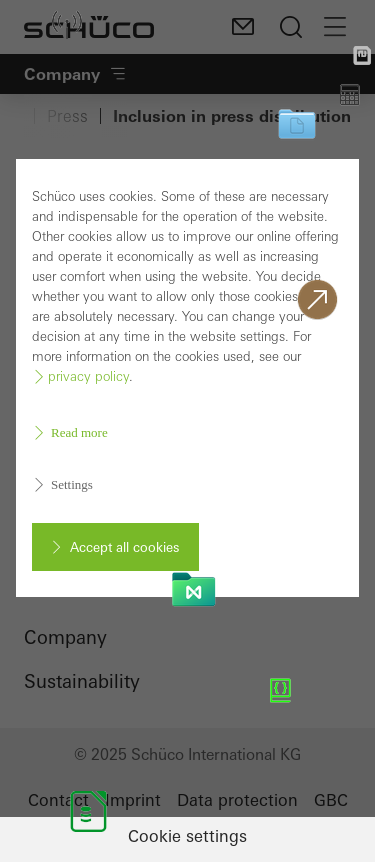 The image size is (375, 862). Describe the element at coordinates (280, 690) in the screenshot. I see `open developer documentation` at that location.